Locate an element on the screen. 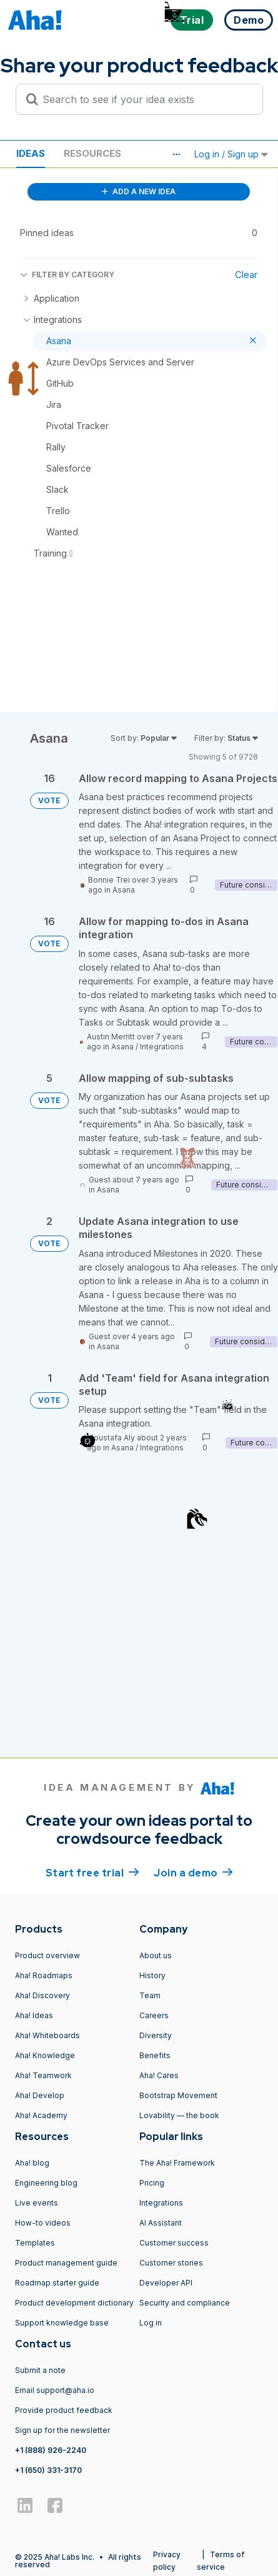 The width and height of the screenshot is (278, 2576). view apple seed count or farming resources is located at coordinates (87, 1440).